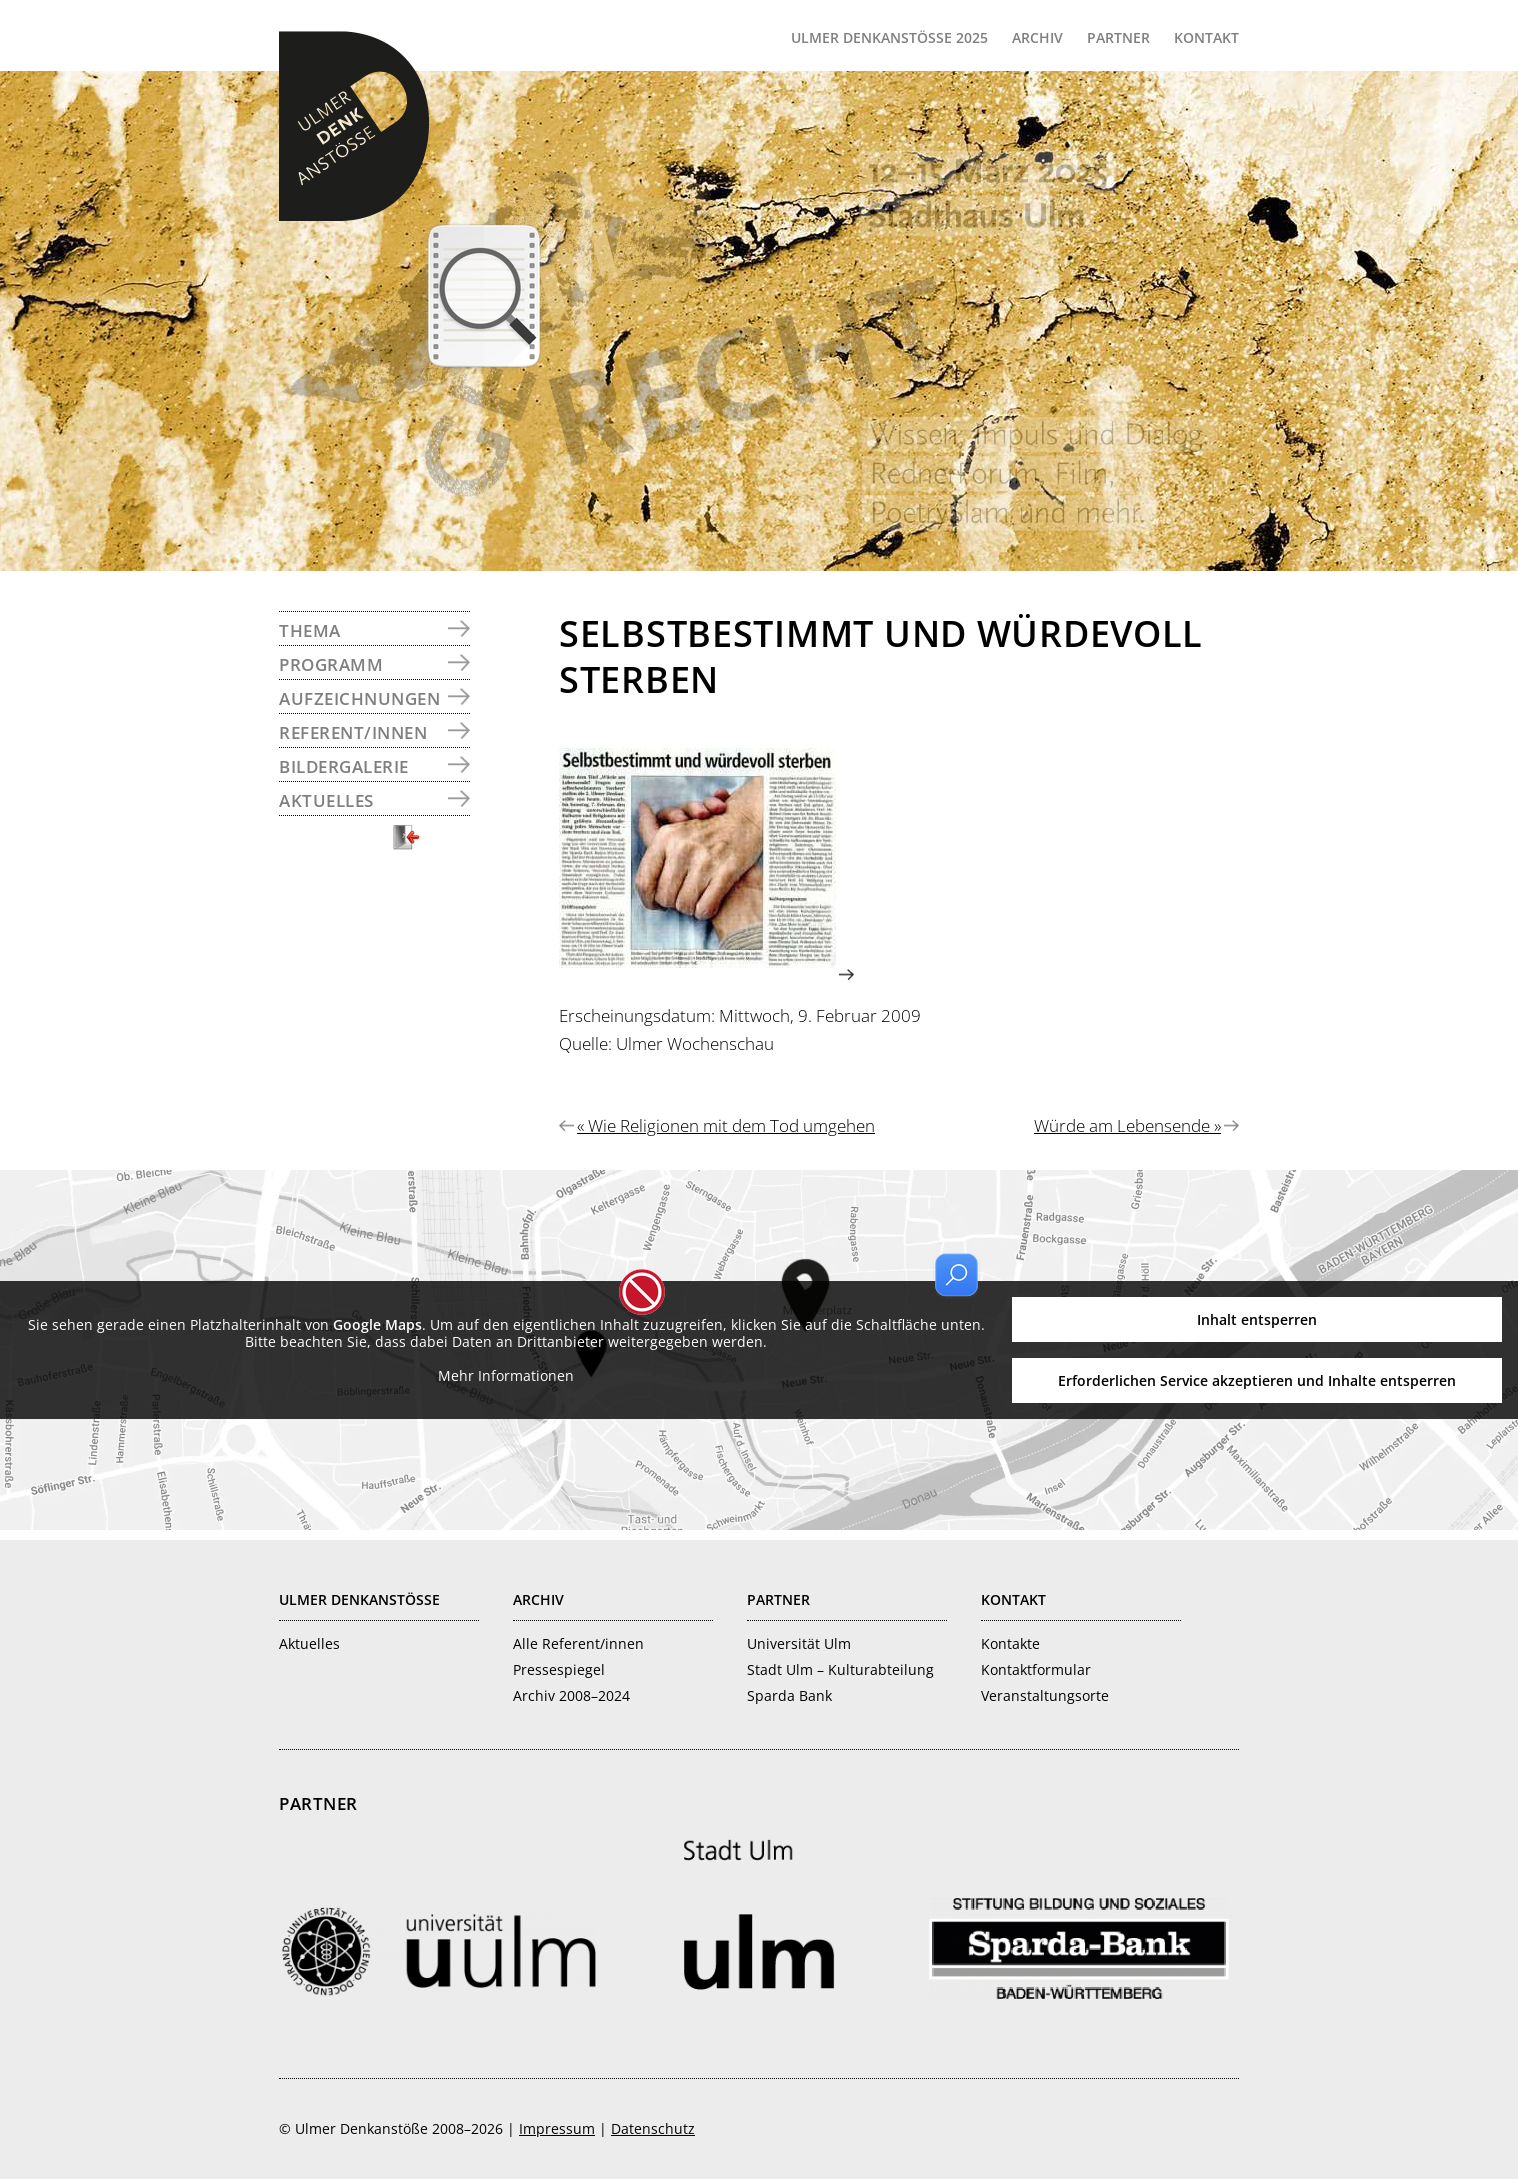 The width and height of the screenshot is (1518, 2179). I want to click on exit or close the application, so click(406, 837).